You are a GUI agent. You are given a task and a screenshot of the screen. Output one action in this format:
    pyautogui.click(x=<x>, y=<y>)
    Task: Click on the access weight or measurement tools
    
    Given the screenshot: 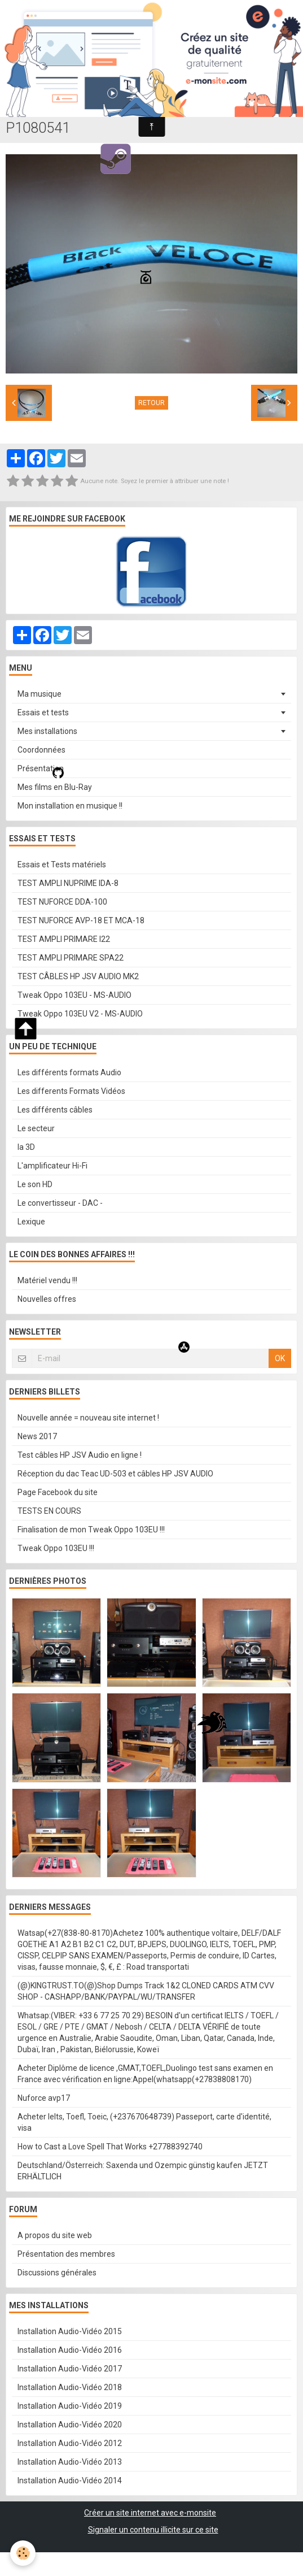 What is the action you would take?
    pyautogui.click(x=146, y=277)
    